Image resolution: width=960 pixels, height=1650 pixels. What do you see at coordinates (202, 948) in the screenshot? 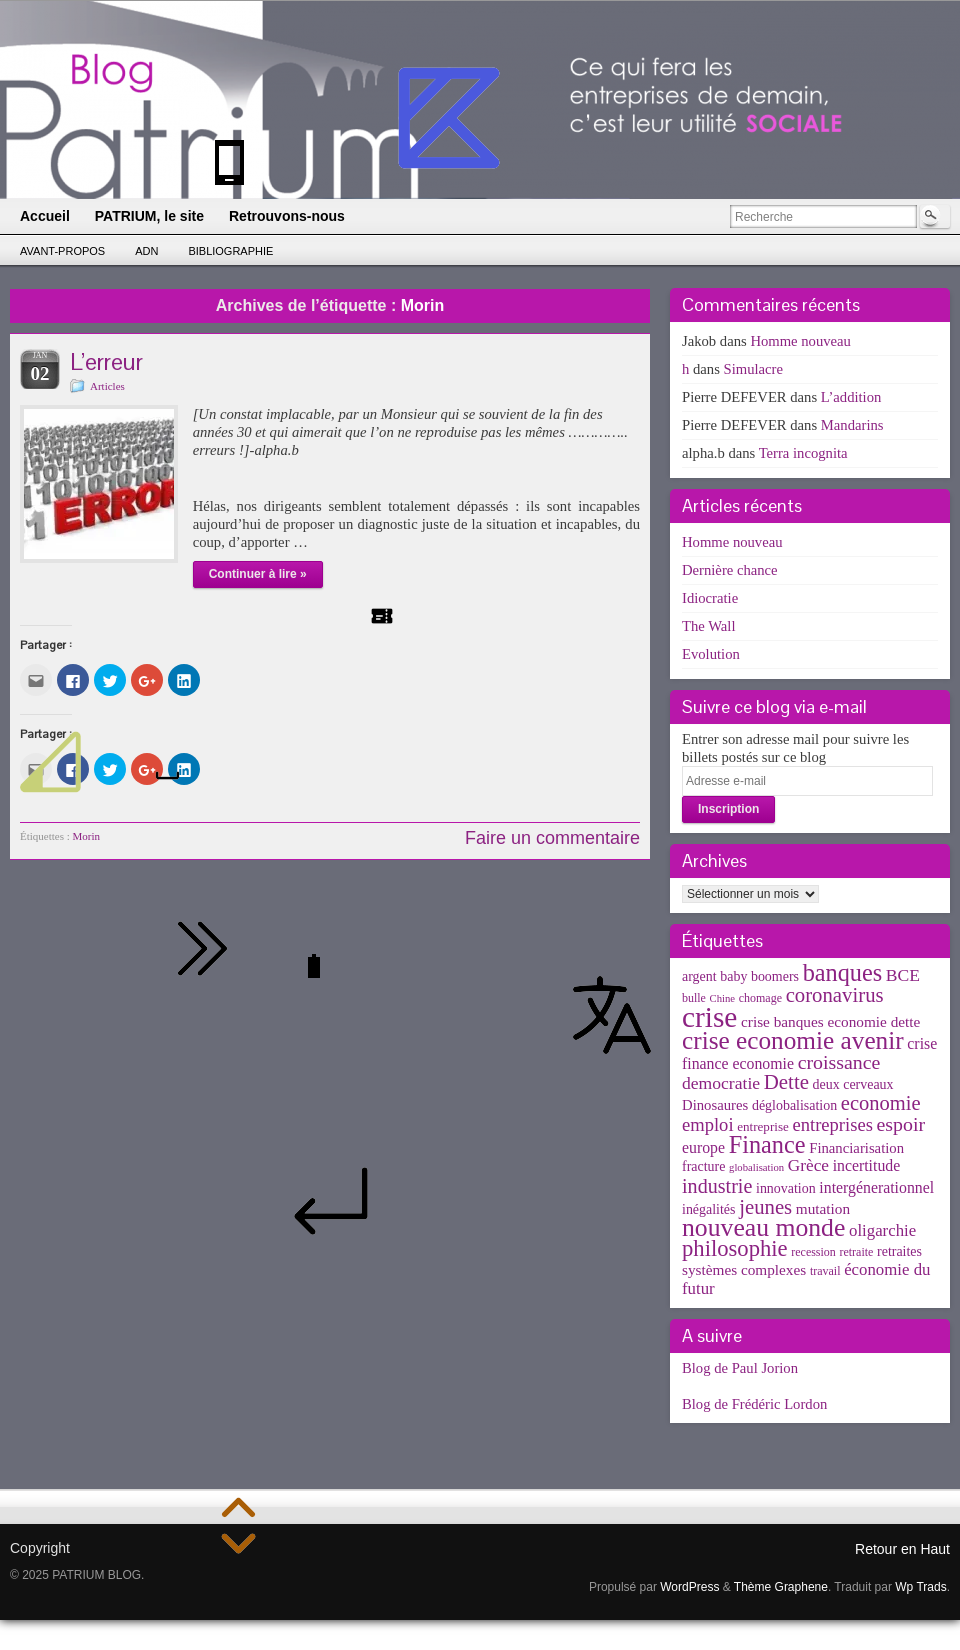
I see `skip forward or advance quickly` at bounding box center [202, 948].